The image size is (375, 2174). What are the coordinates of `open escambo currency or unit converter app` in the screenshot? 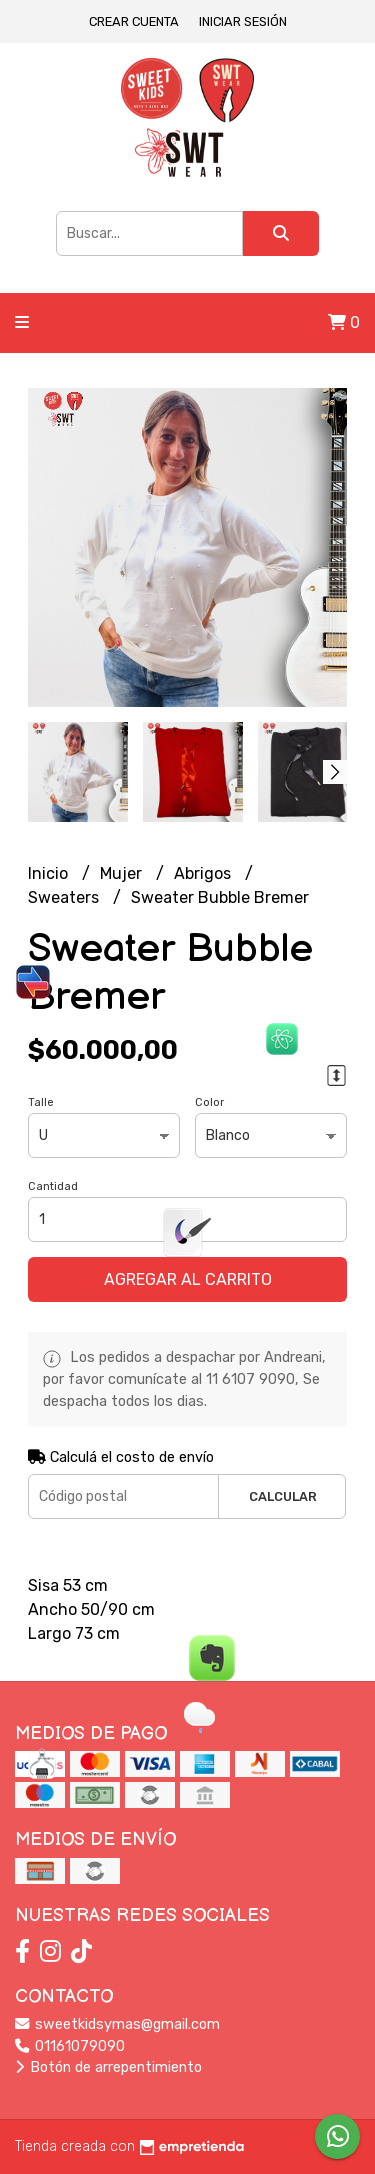 It's located at (33, 982).